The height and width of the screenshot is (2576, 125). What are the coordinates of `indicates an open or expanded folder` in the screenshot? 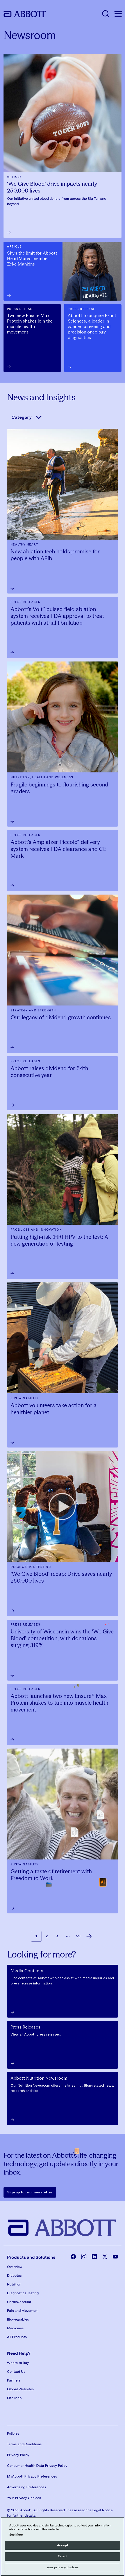 It's located at (49, 1884).